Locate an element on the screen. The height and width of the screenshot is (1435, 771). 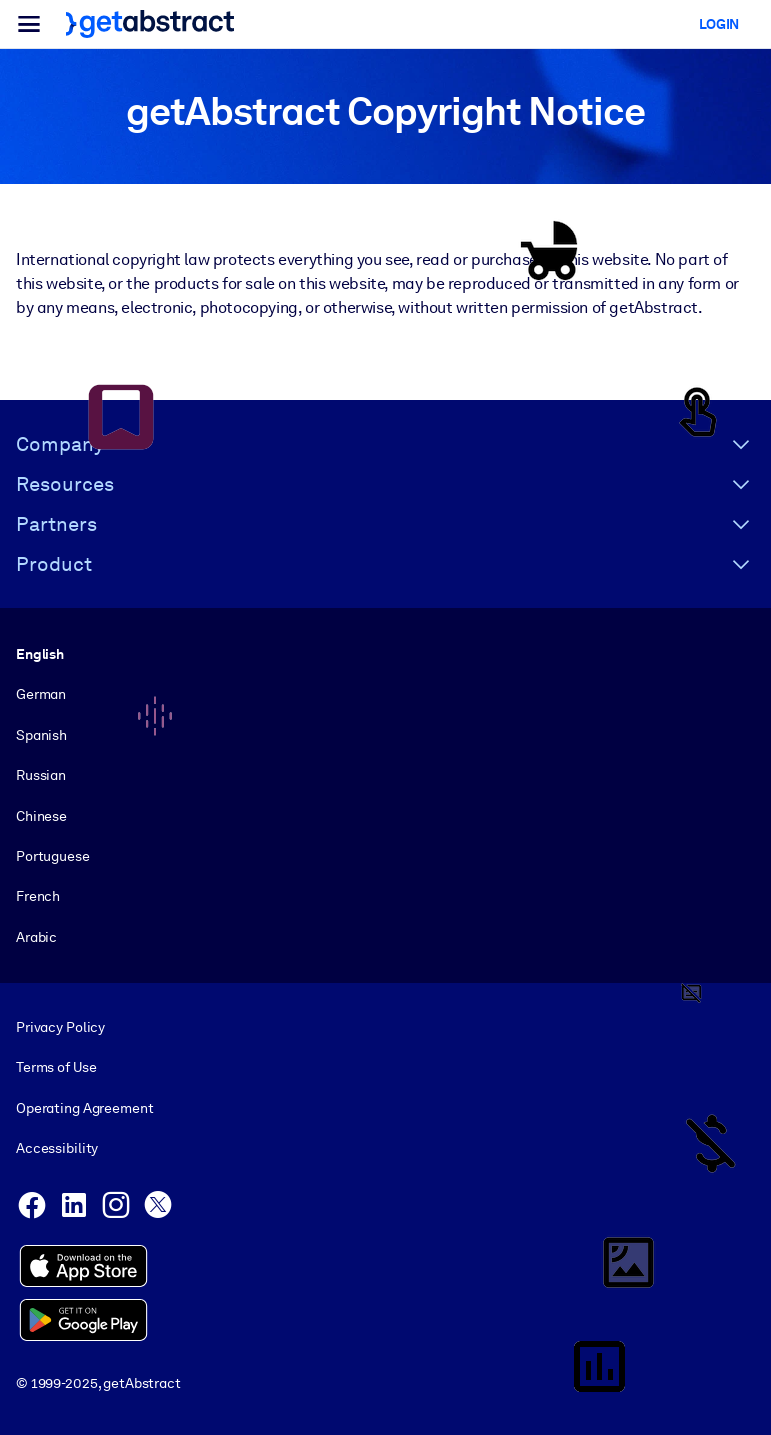
tap to interact with this element is located at coordinates (698, 413).